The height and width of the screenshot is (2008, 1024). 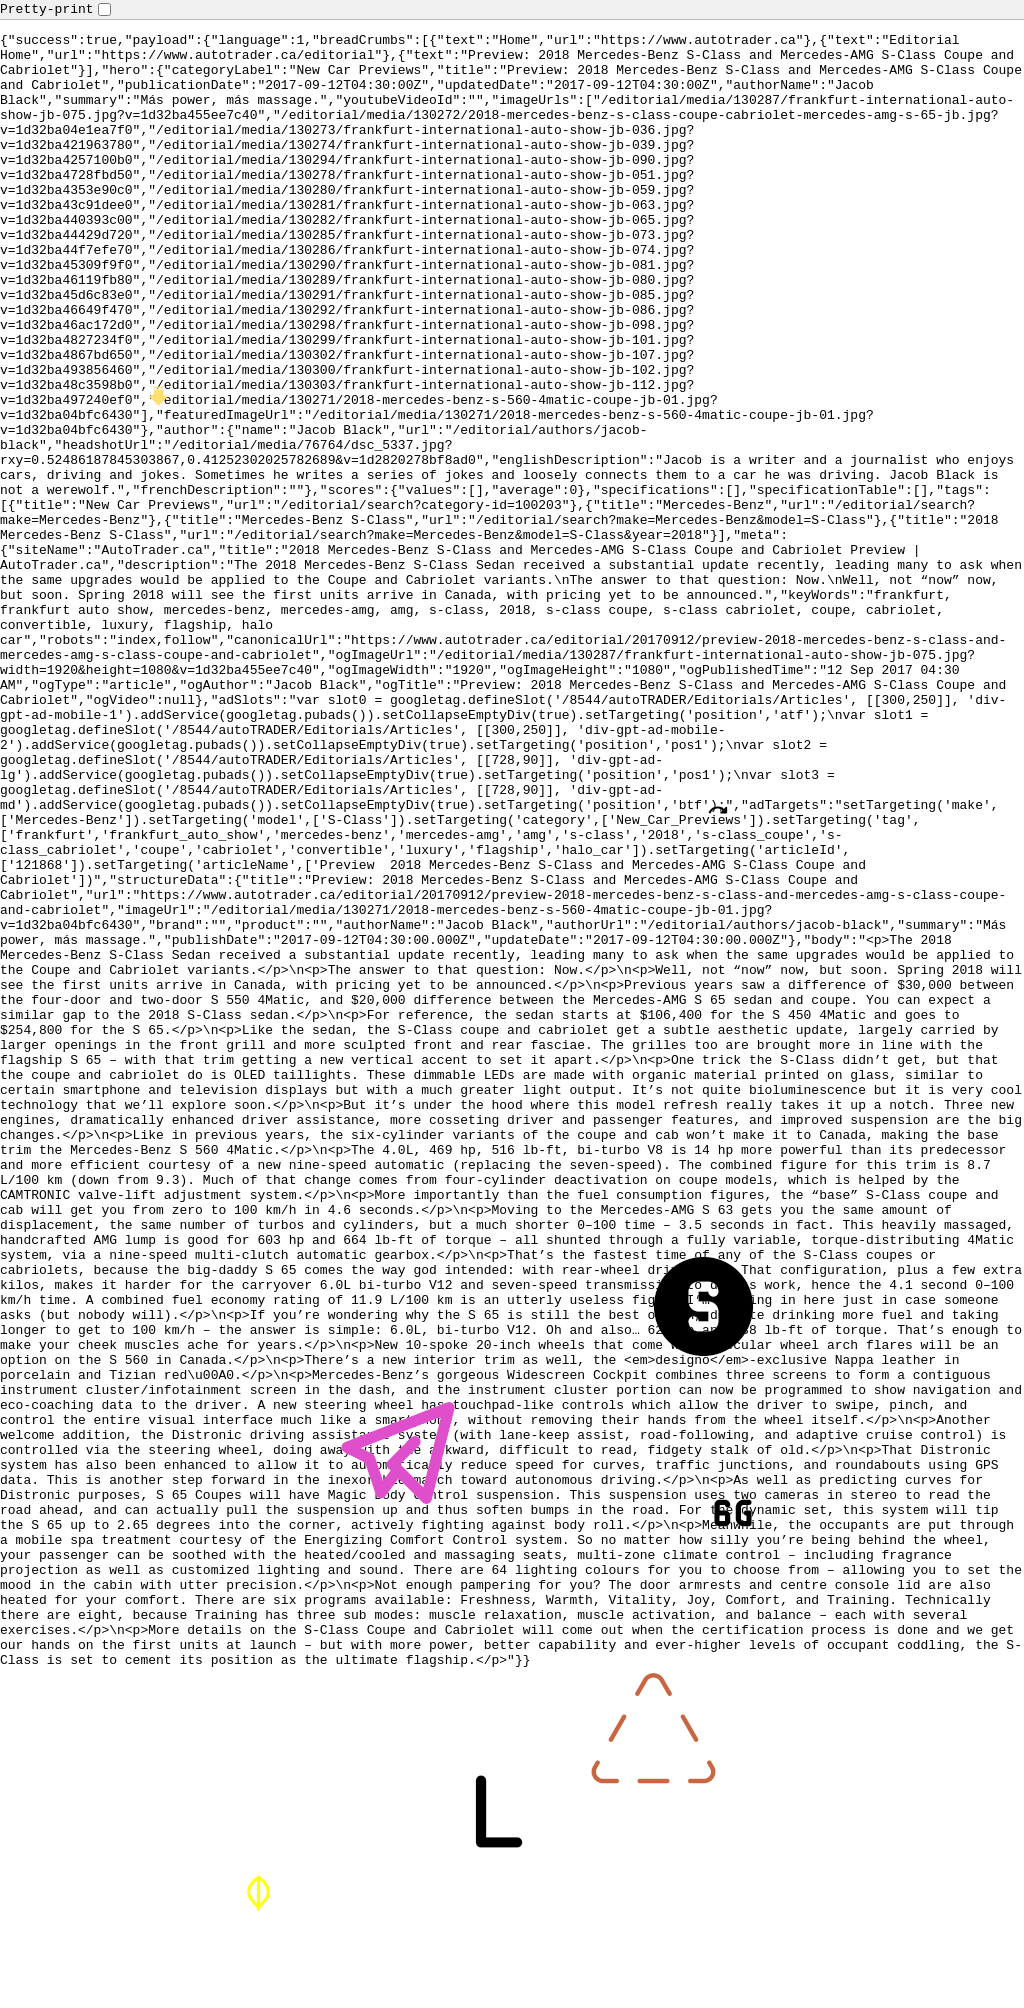 I want to click on open telegram messaging app, so click(x=398, y=1453).